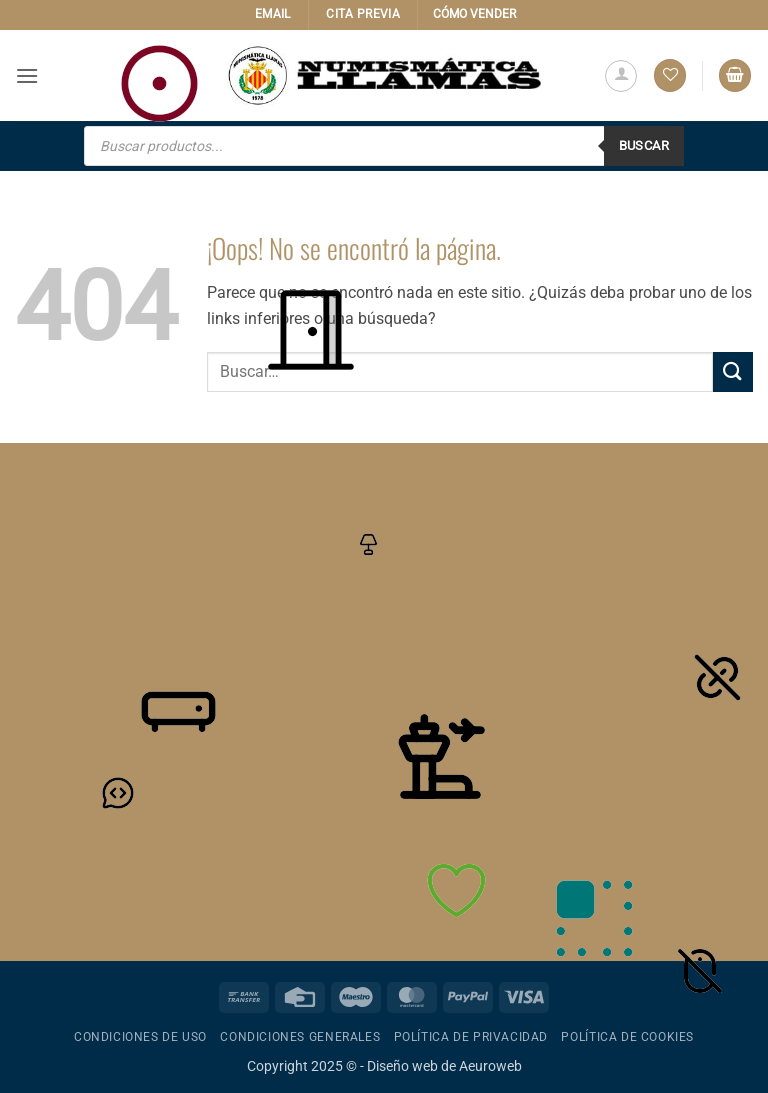 The height and width of the screenshot is (1093, 768). What do you see at coordinates (594, 918) in the screenshot?
I see `align content to top-left corner` at bounding box center [594, 918].